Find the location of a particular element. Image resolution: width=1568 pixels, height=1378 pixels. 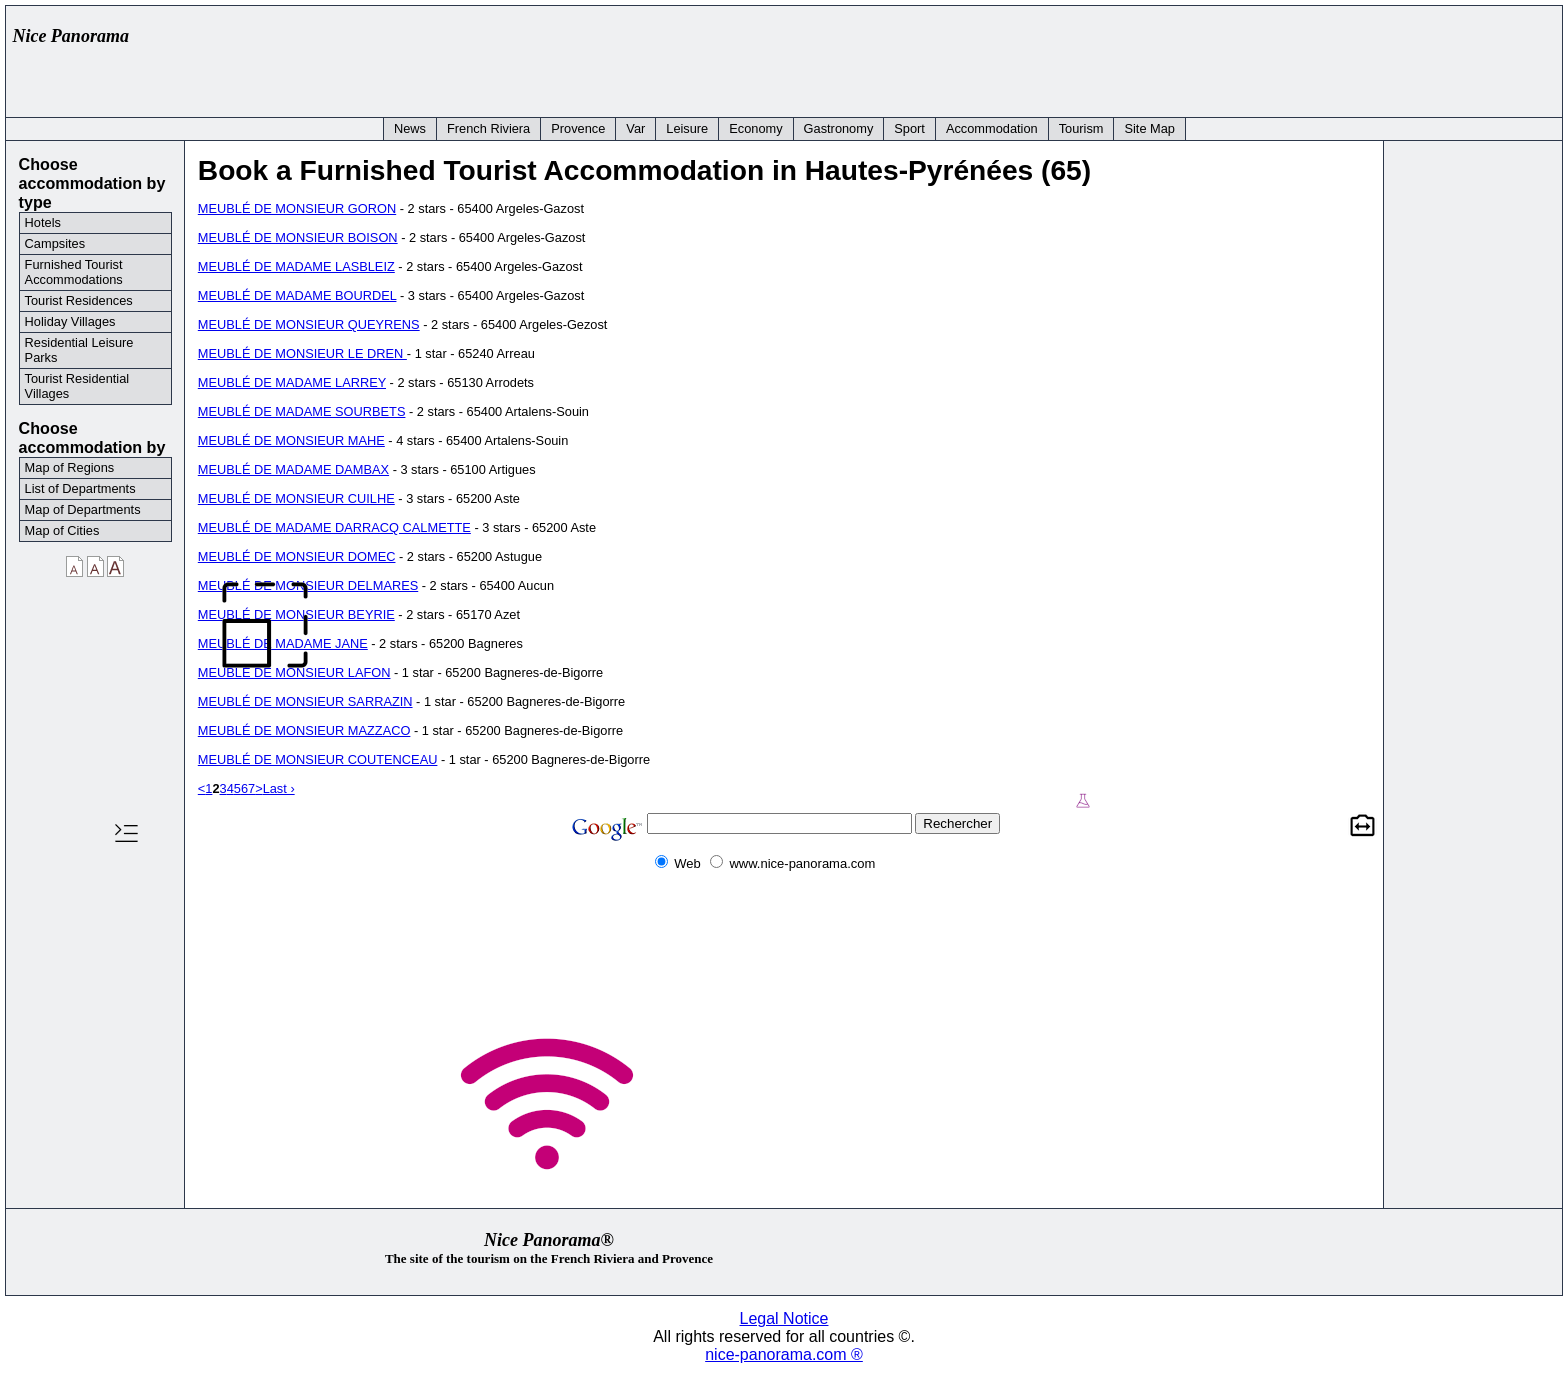

increase text indent level is located at coordinates (126, 833).